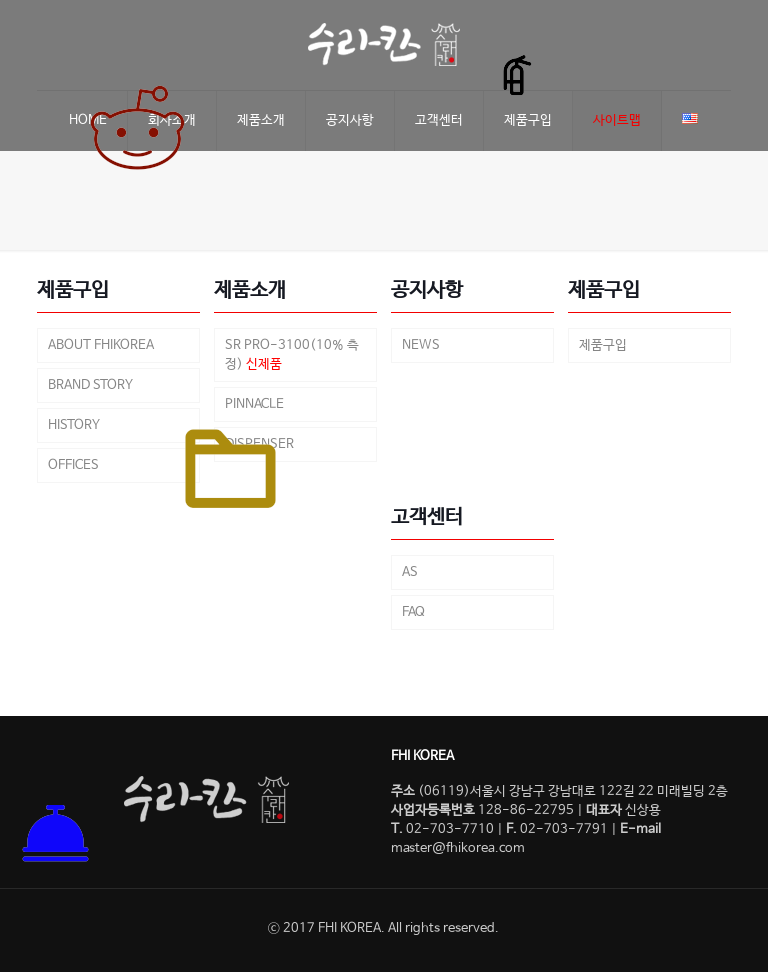 This screenshot has height=972, width=768. What do you see at coordinates (55, 835) in the screenshot?
I see `request service or assistance` at bounding box center [55, 835].